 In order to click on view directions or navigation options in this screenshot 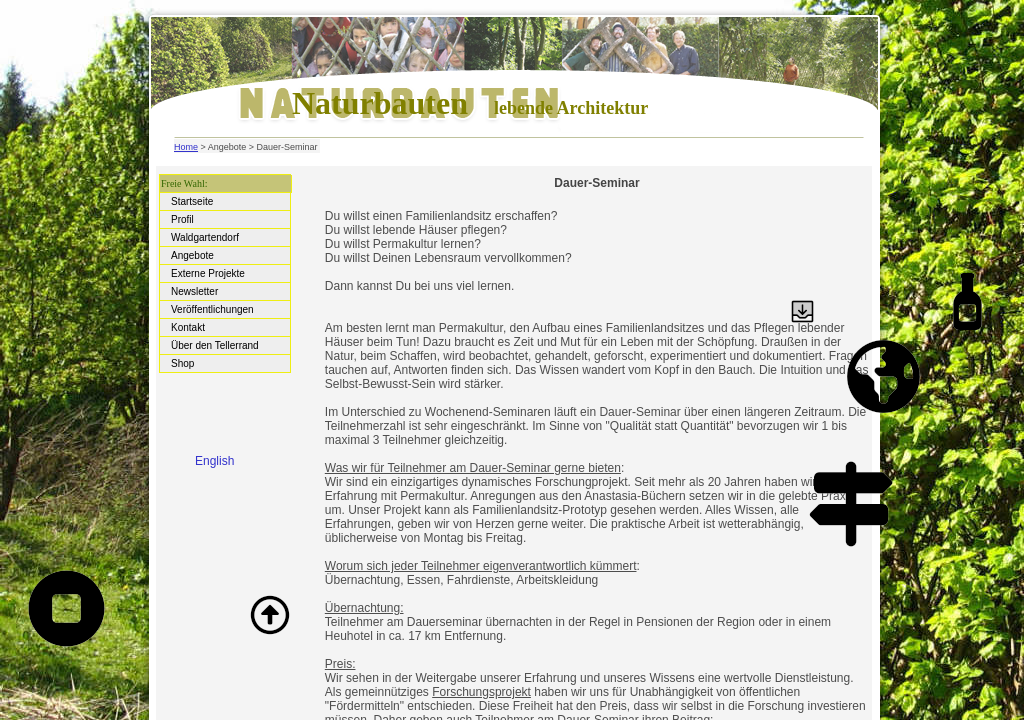, I will do `click(851, 504)`.